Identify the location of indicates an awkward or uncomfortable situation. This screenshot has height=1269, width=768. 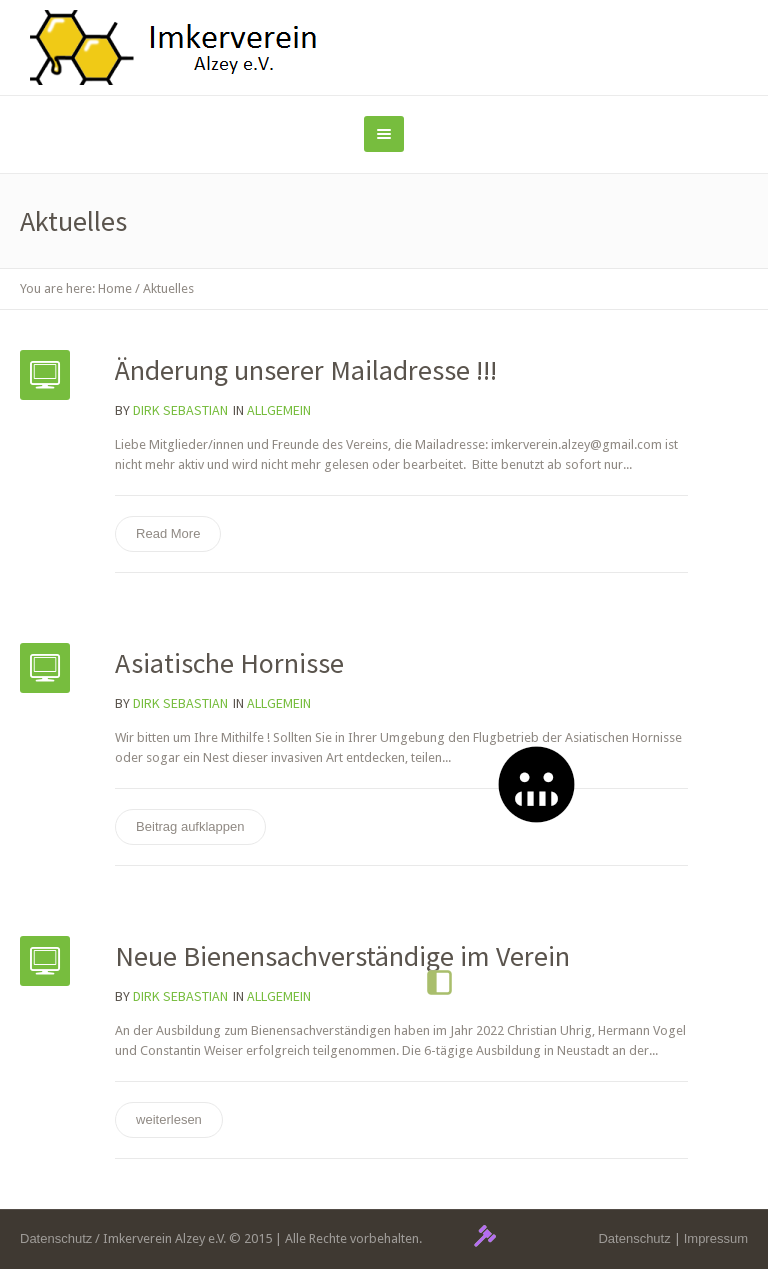
(536, 784).